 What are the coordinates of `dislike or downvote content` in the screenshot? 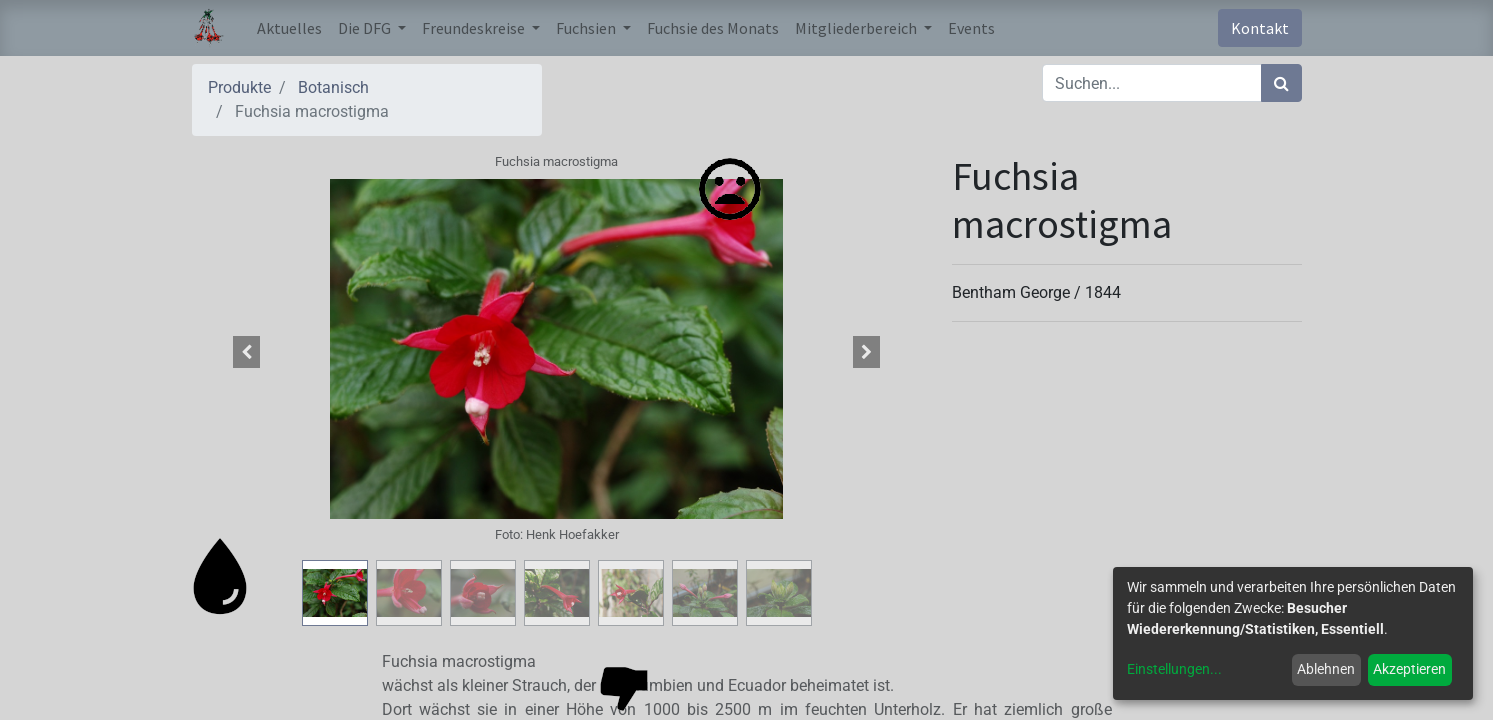 It's located at (624, 689).